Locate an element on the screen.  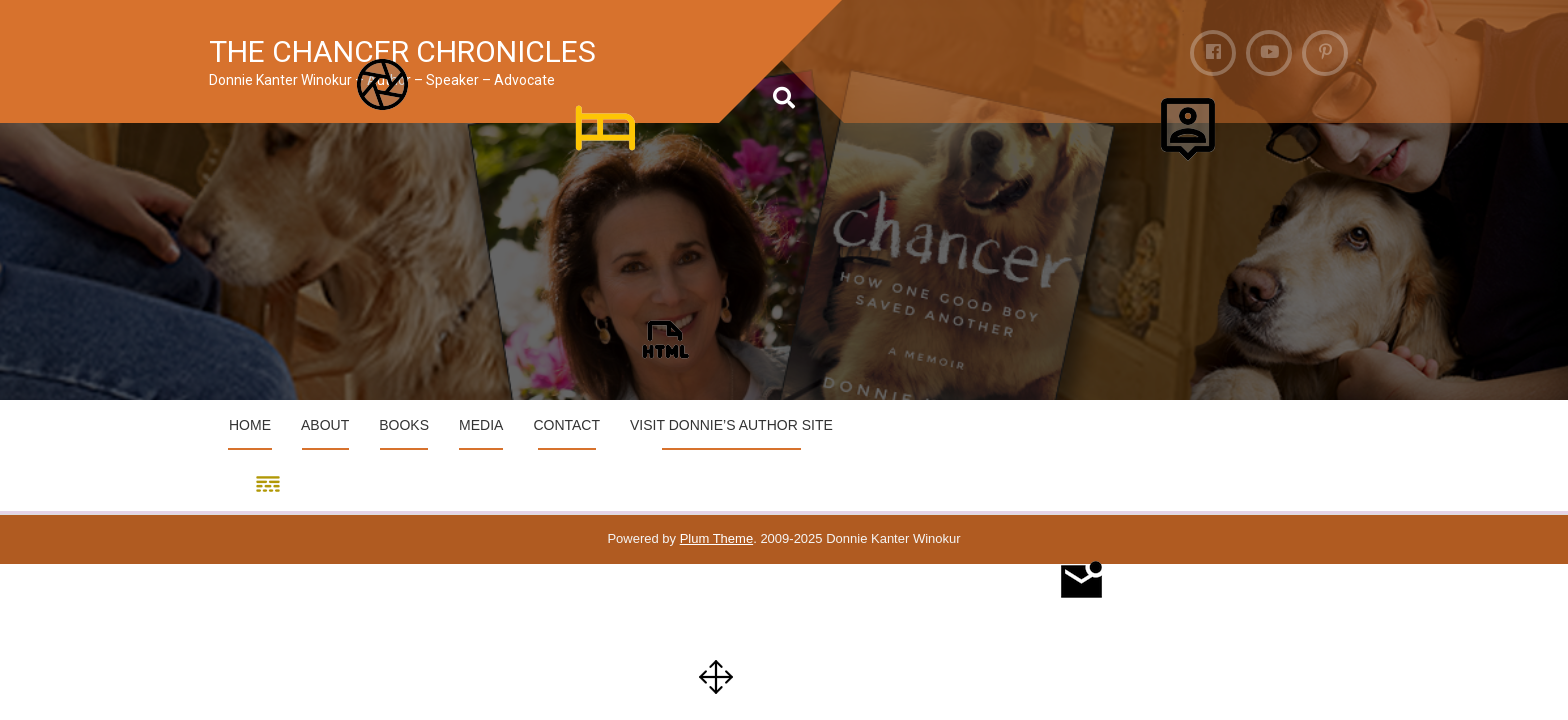
adjust camera aperture settings is located at coordinates (382, 84).